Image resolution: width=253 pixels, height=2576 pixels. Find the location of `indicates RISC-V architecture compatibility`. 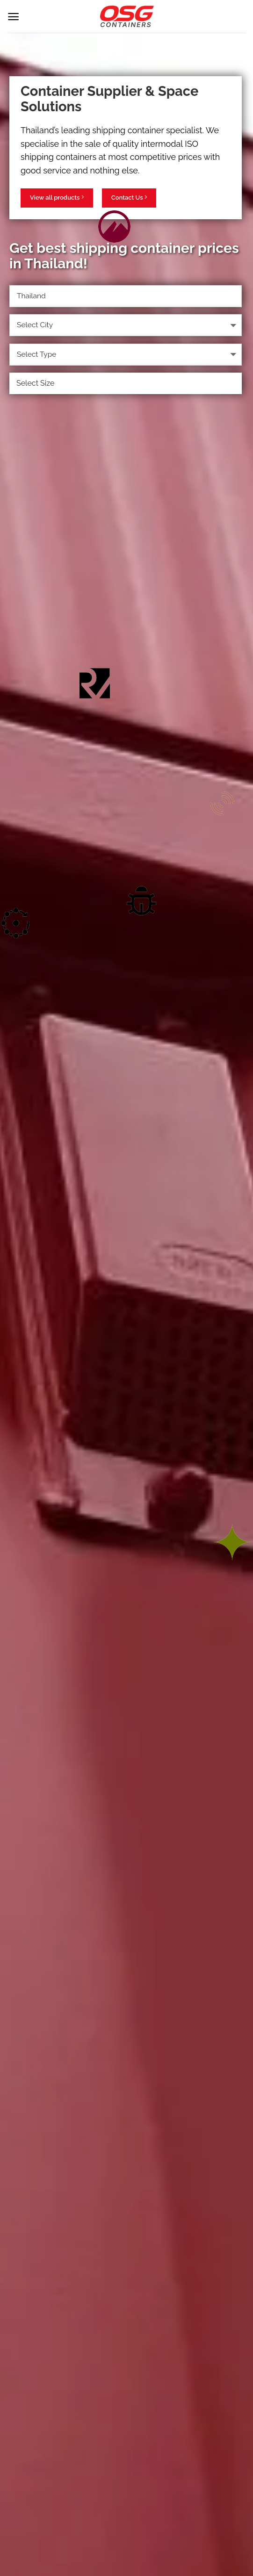

indicates RISC-V architecture compatibility is located at coordinates (94, 683).